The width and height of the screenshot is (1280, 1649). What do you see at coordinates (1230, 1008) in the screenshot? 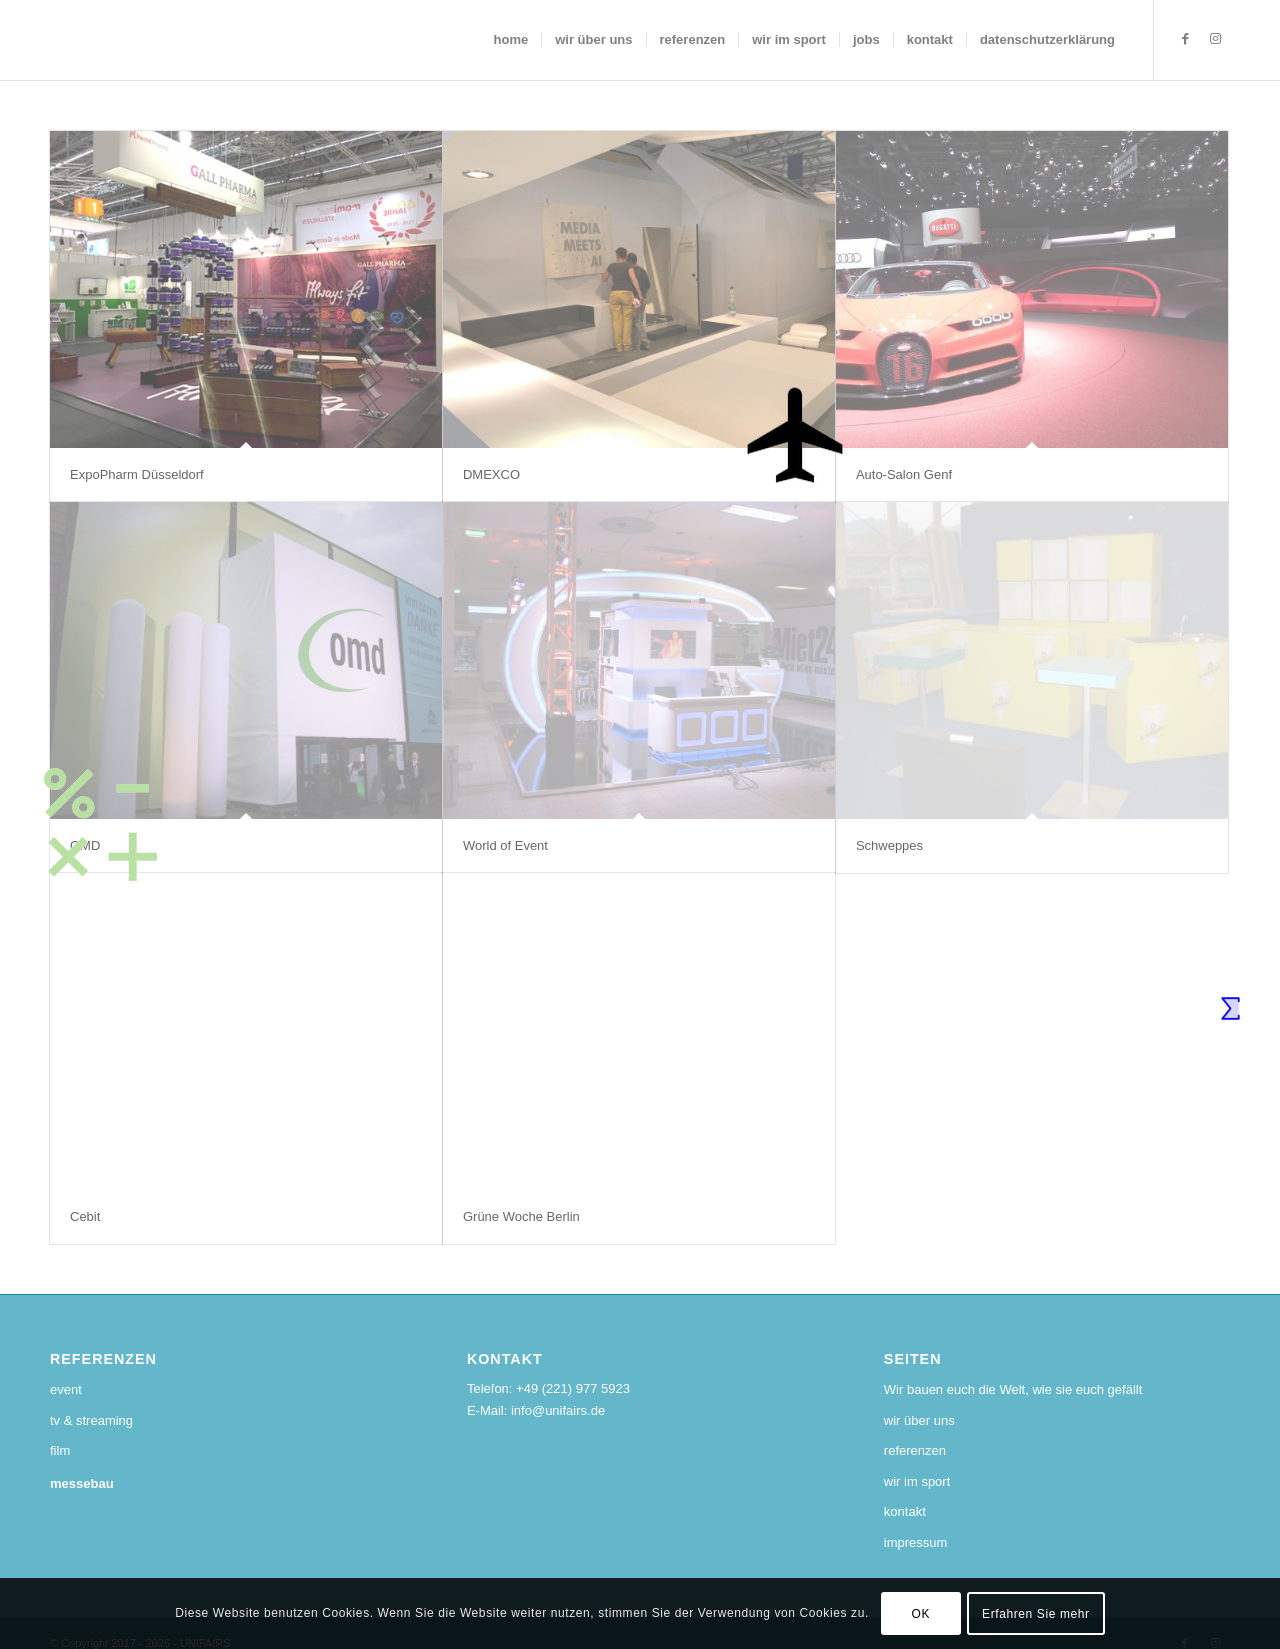
I see `calculate sum or total` at bounding box center [1230, 1008].